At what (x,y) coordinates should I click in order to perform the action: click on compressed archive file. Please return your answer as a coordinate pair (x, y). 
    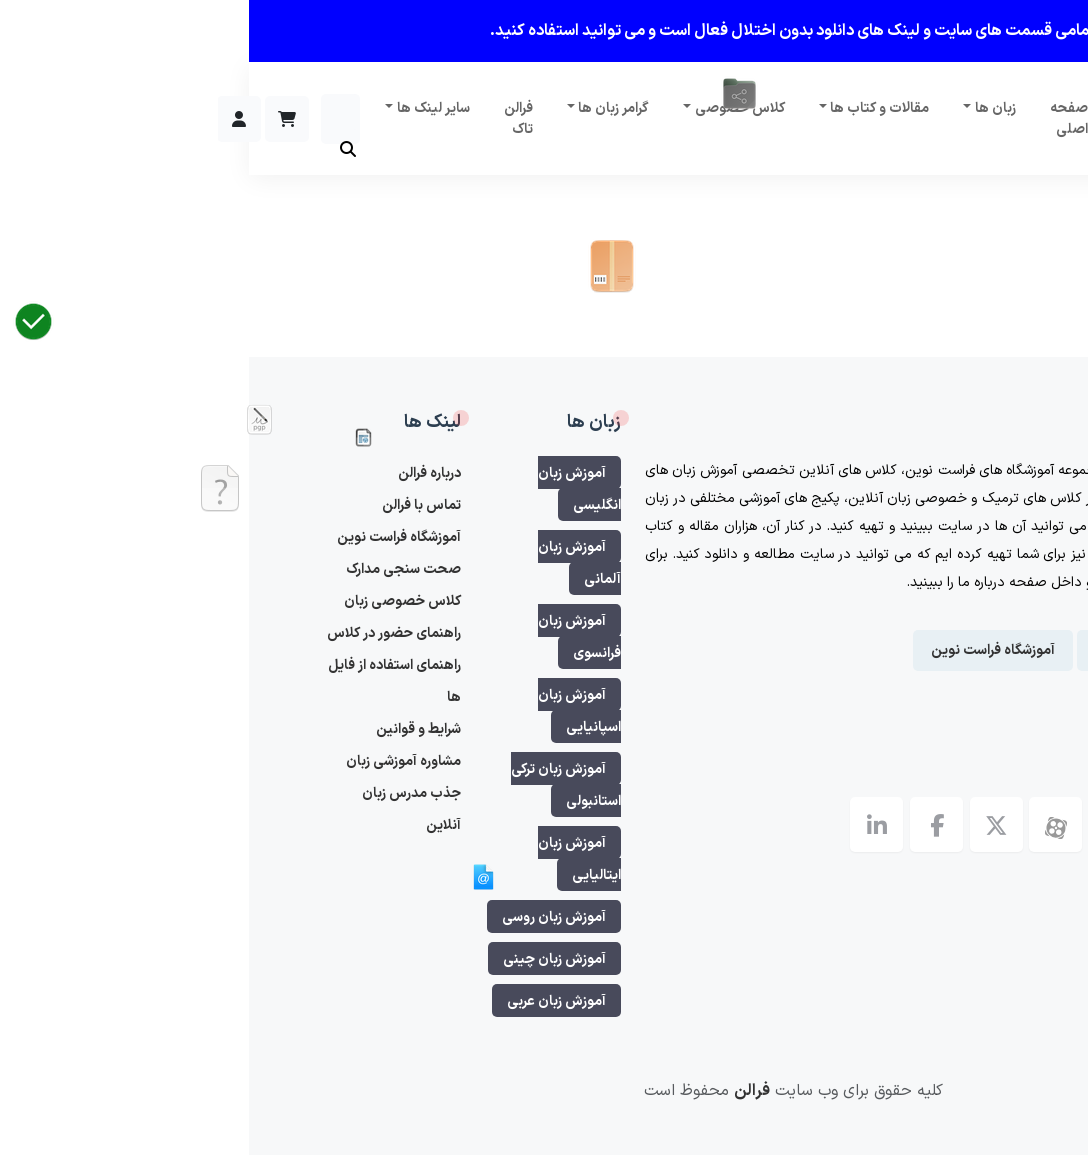
    Looking at the image, I should click on (612, 266).